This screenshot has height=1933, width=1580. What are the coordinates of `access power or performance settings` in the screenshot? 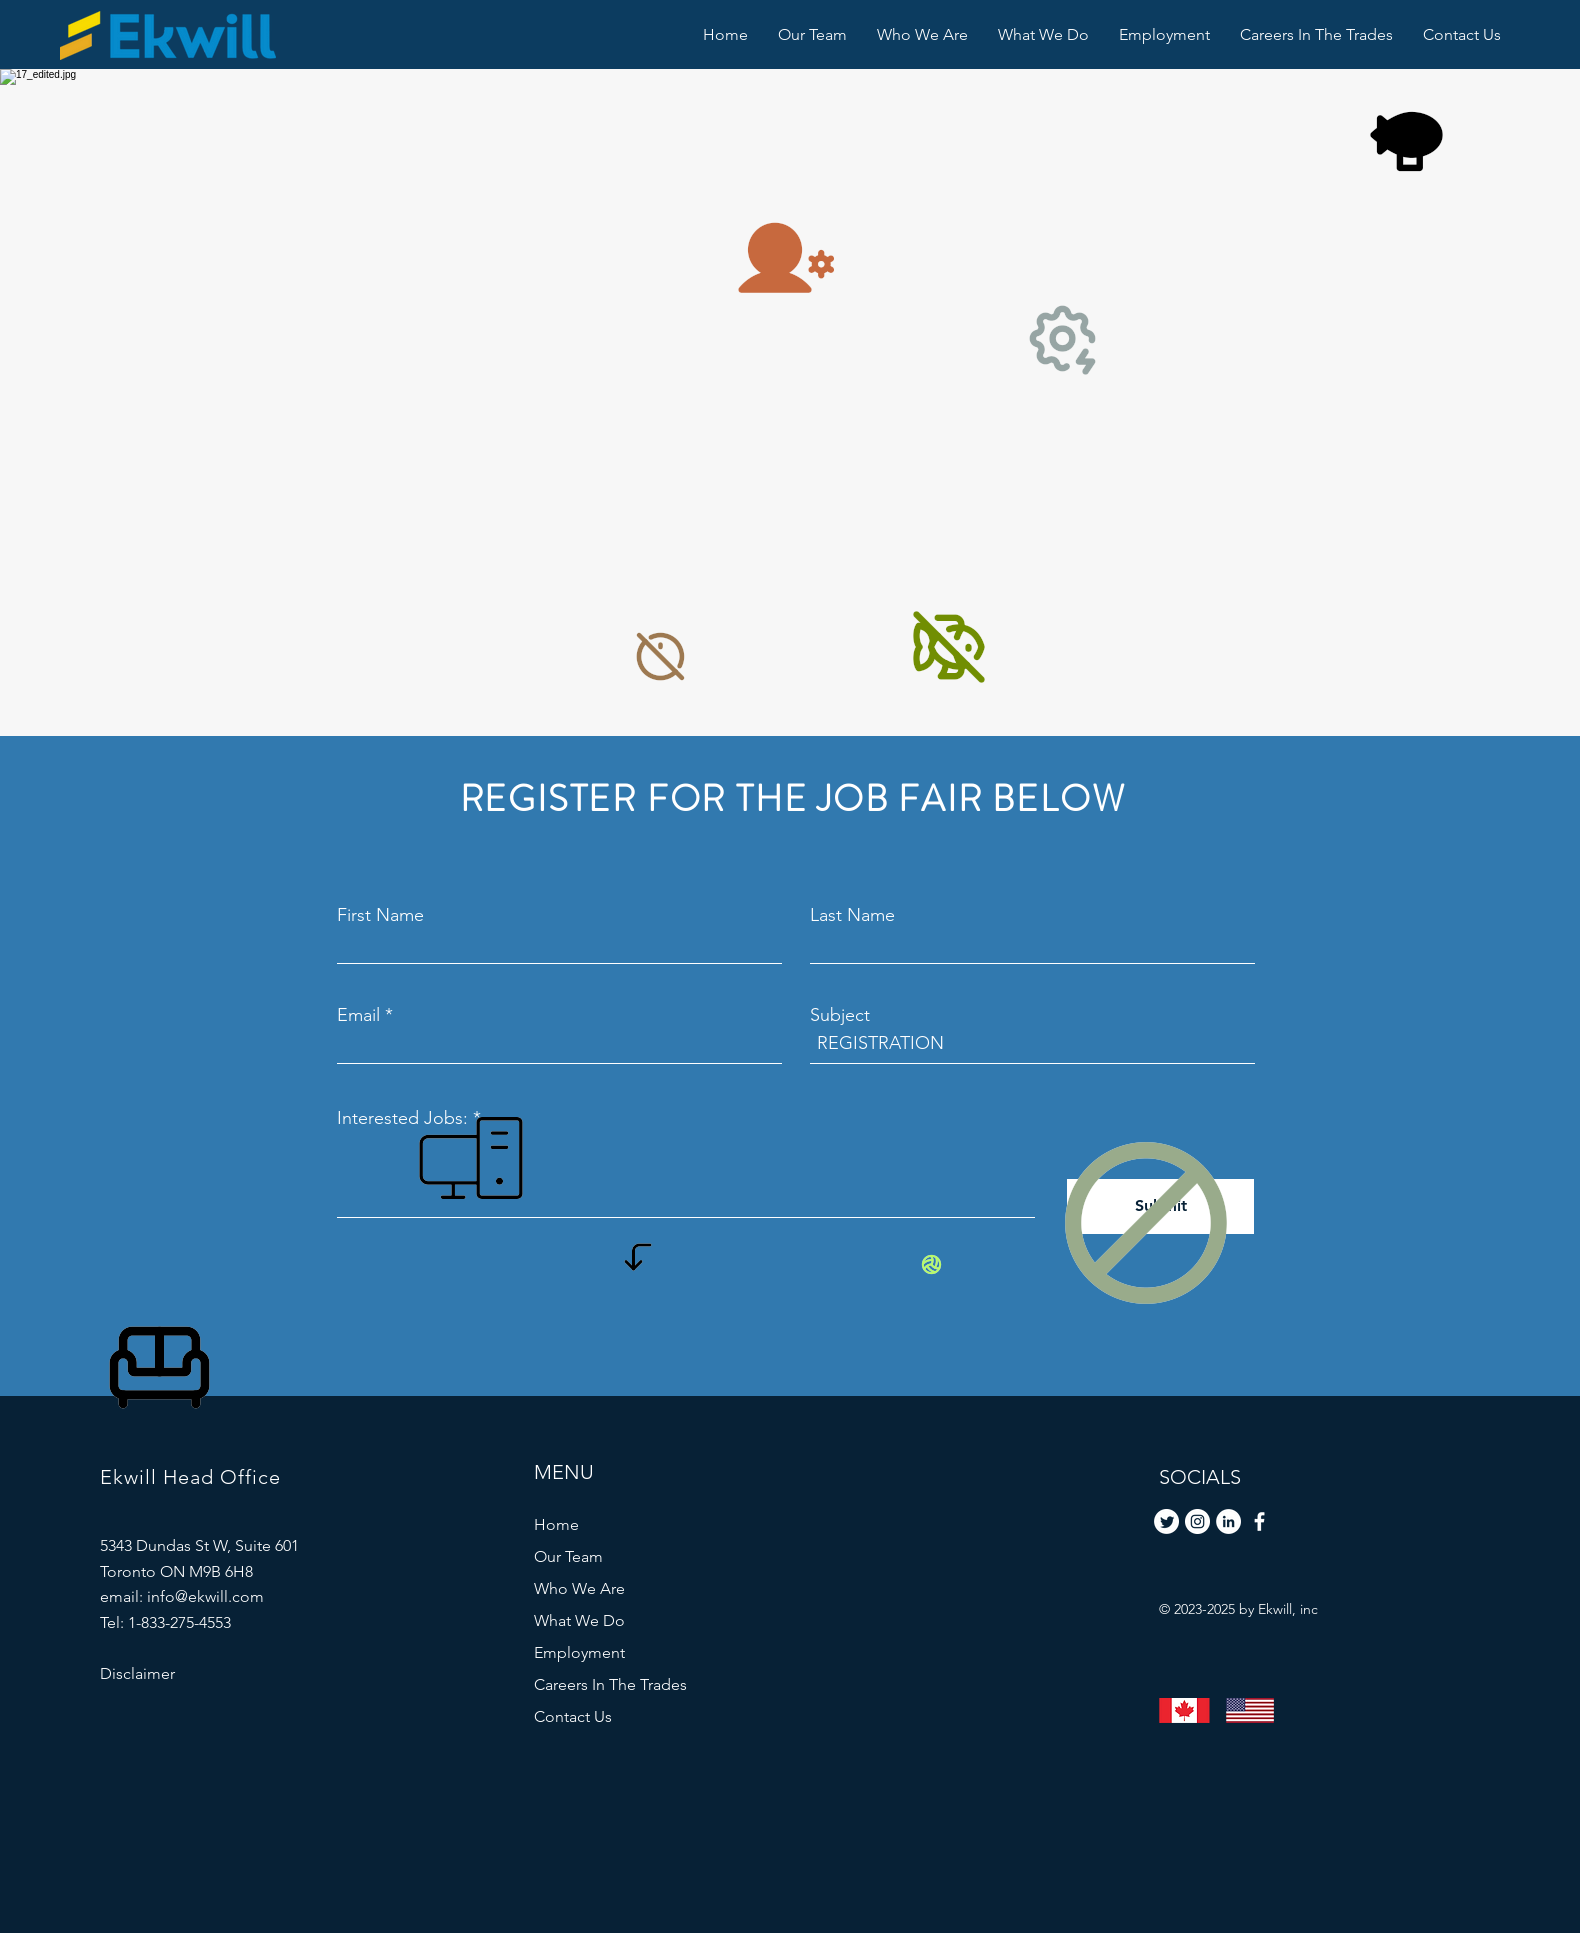 It's located at (1062, 338).